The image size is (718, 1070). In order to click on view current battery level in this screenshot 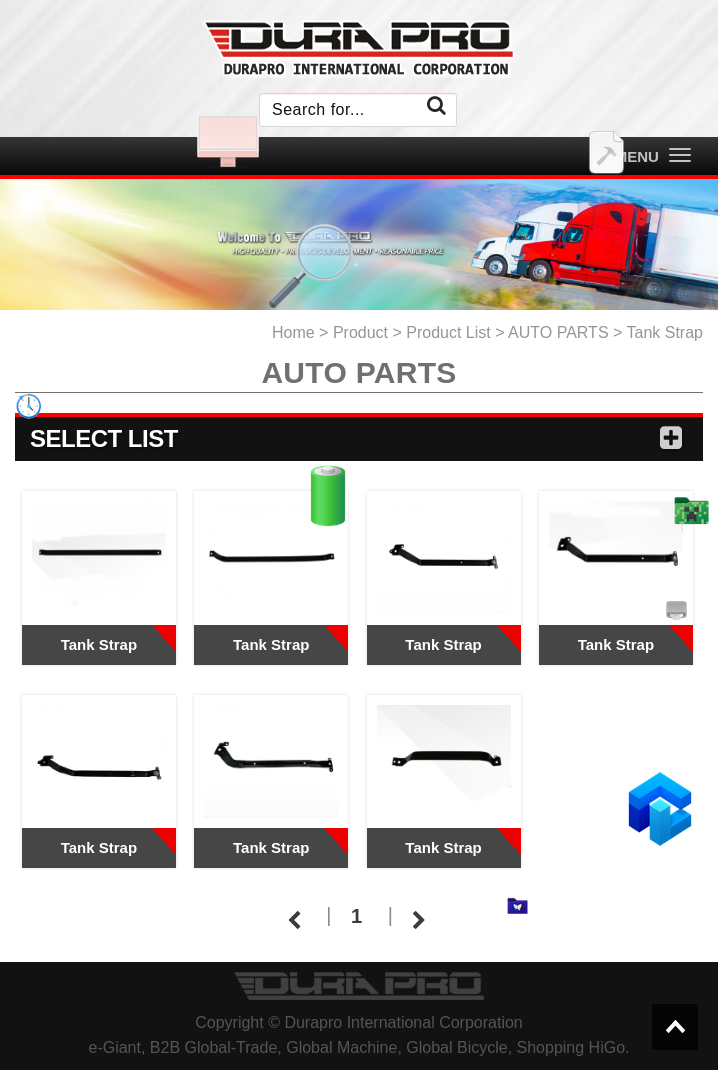, I will do `click(328, 495)`.